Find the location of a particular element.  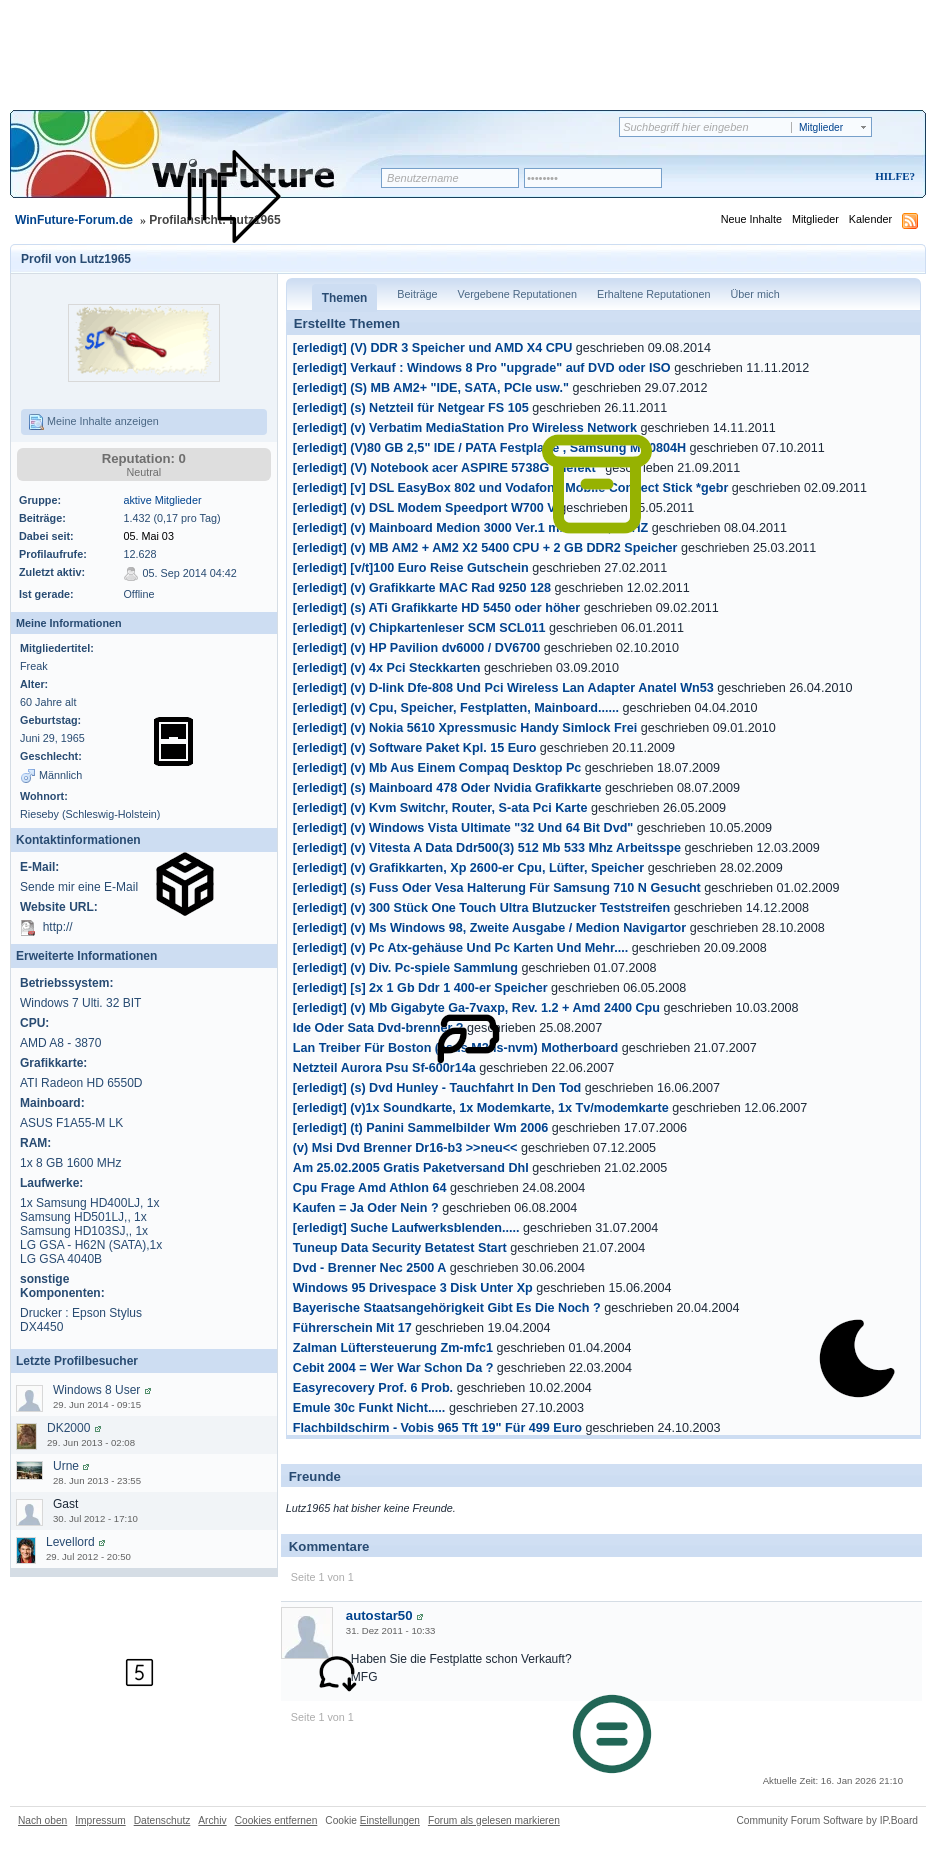

enable dark mode is located at coordinates (858, 1358).